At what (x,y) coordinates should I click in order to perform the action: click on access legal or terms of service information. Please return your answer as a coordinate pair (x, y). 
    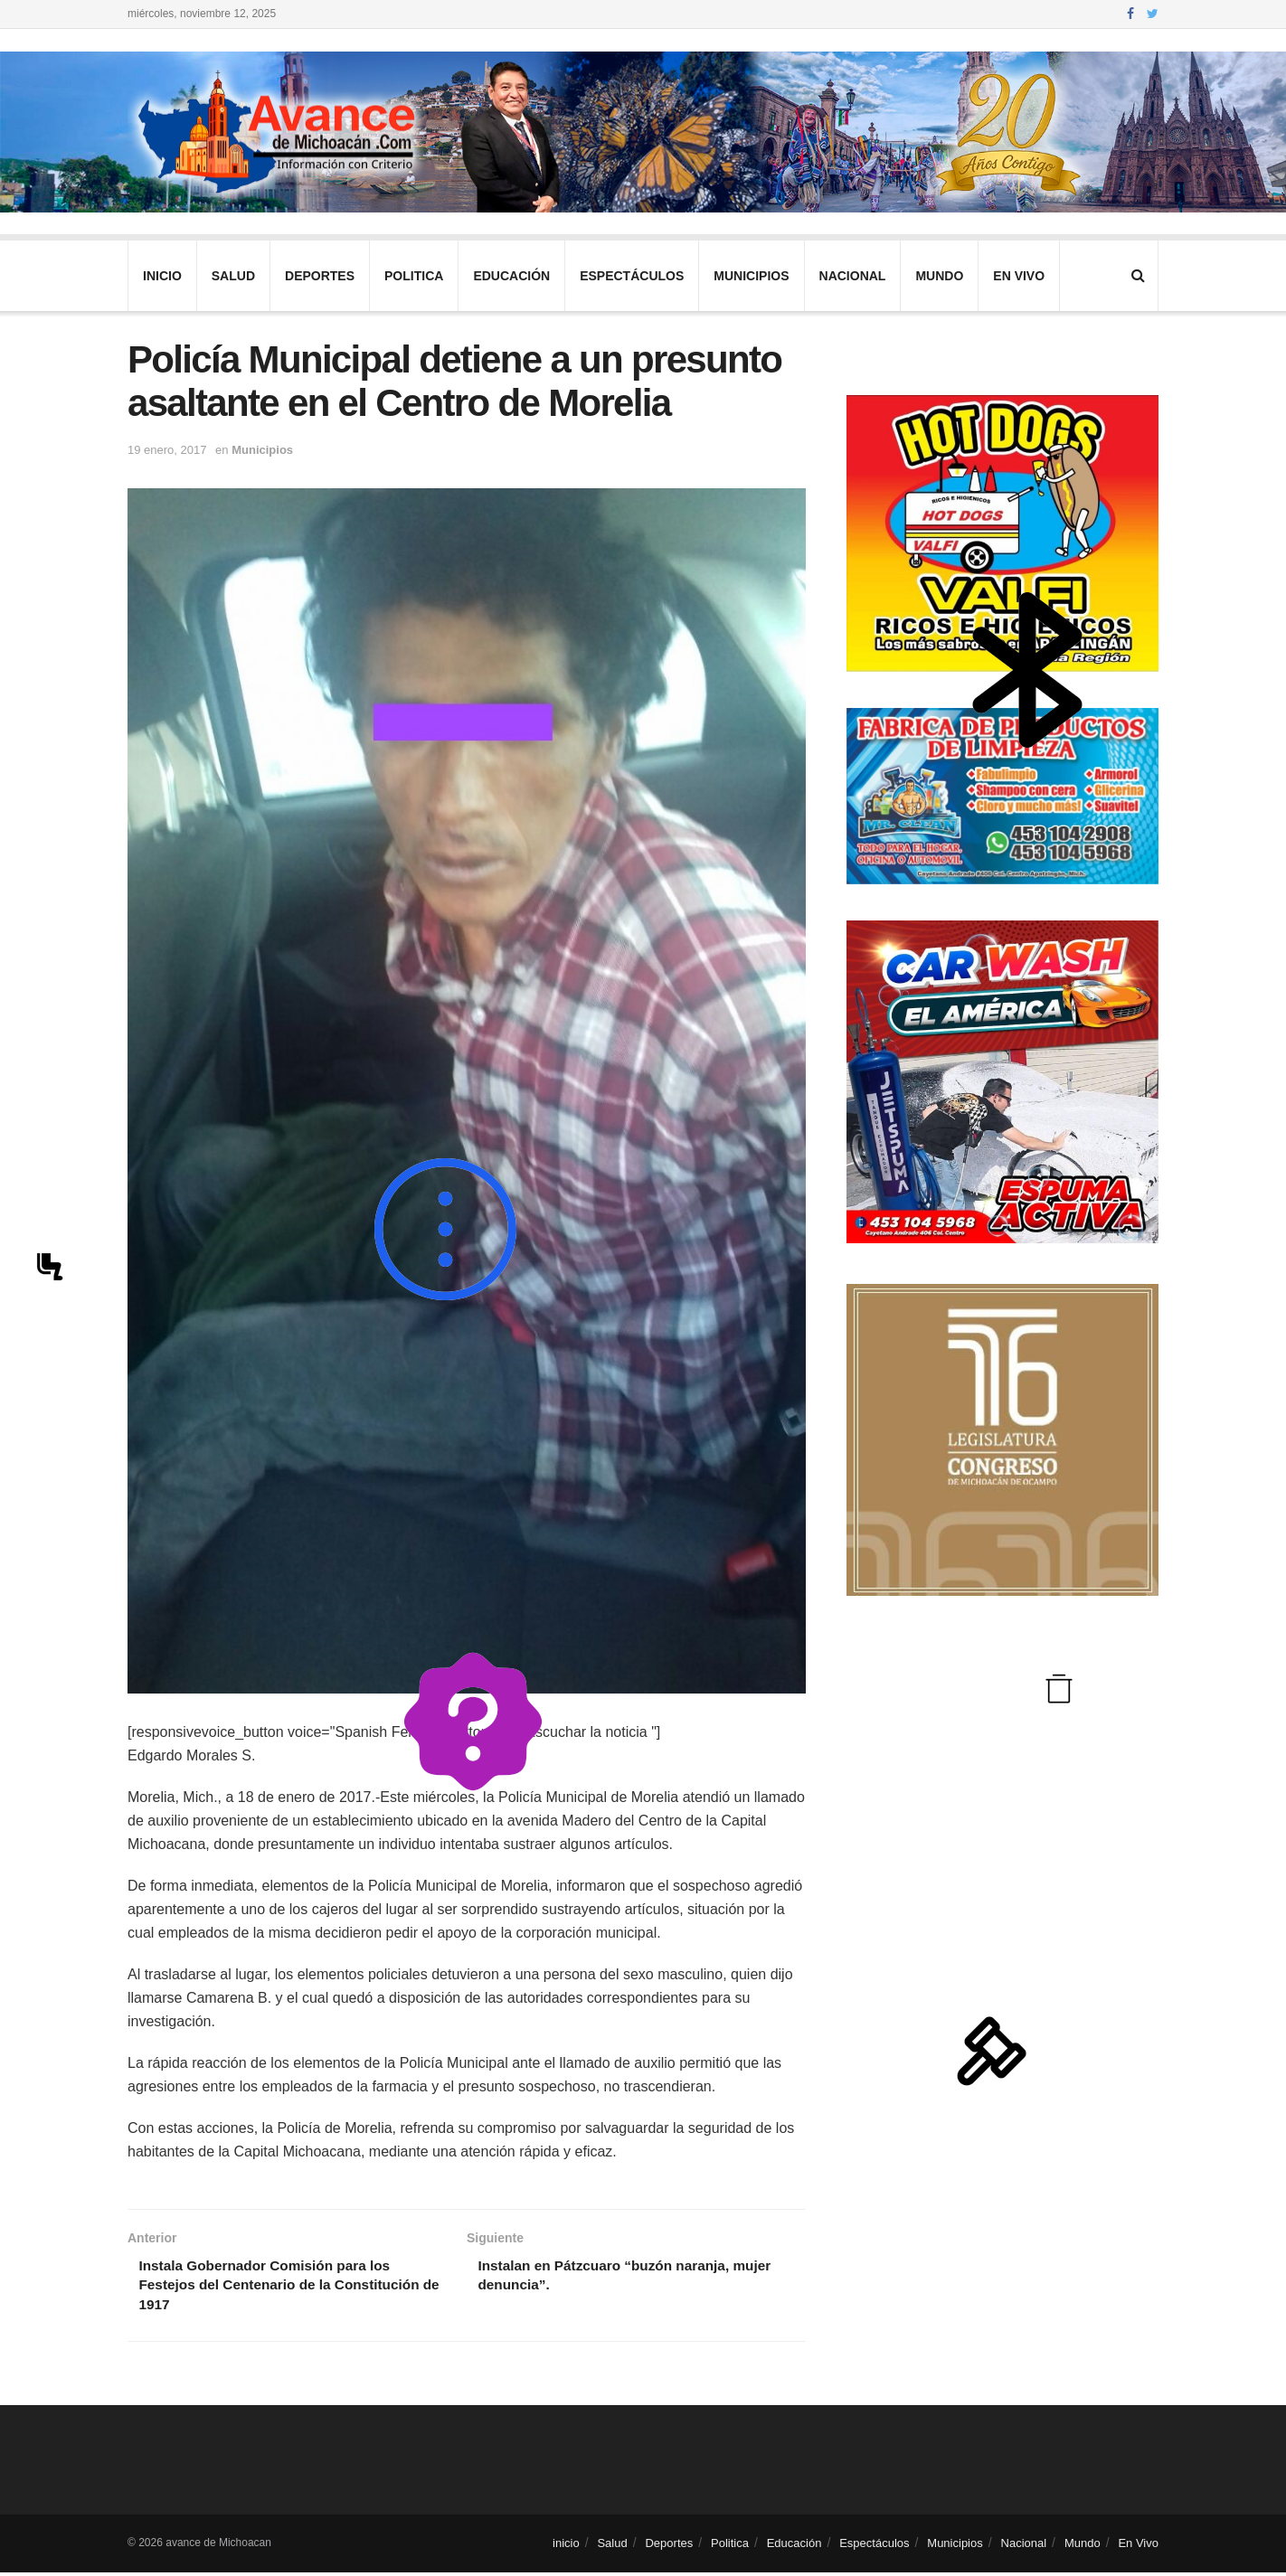
    Looking at the image, I should click on (989, 2053).